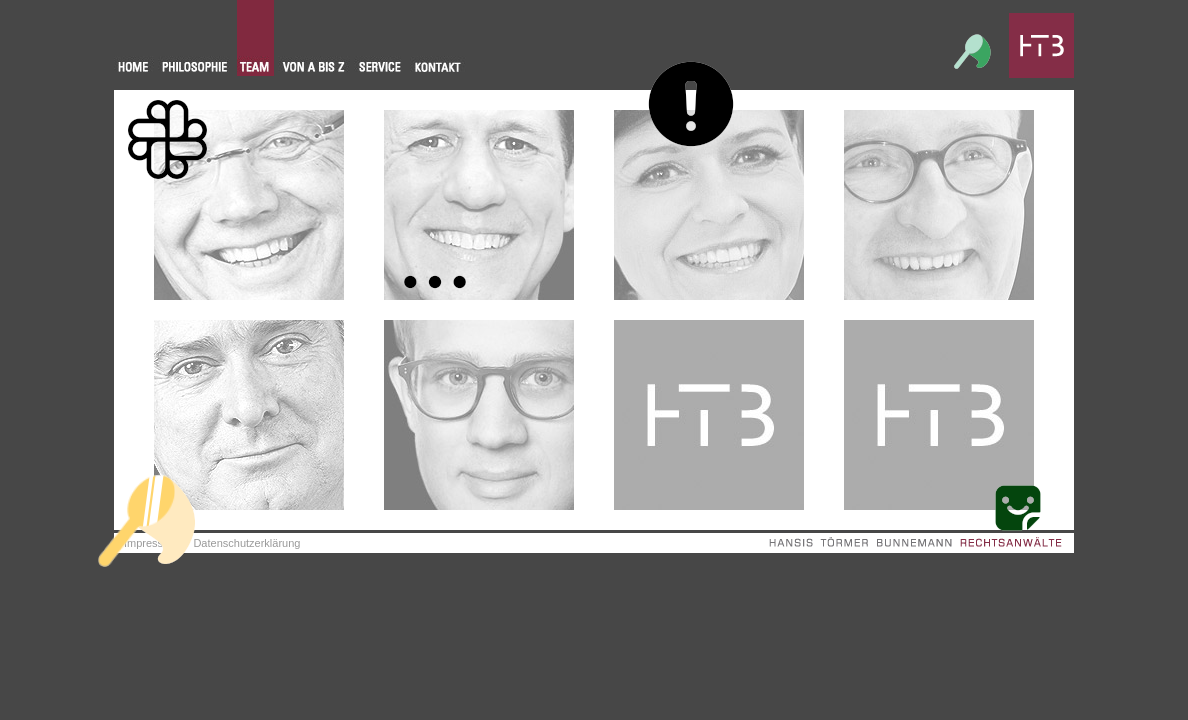 Image resolution: width=1188 pixels, height=720 pixels. I want to click on discord bug hunter badge indicating a user who finds and reports bugs, so click(972, 51).